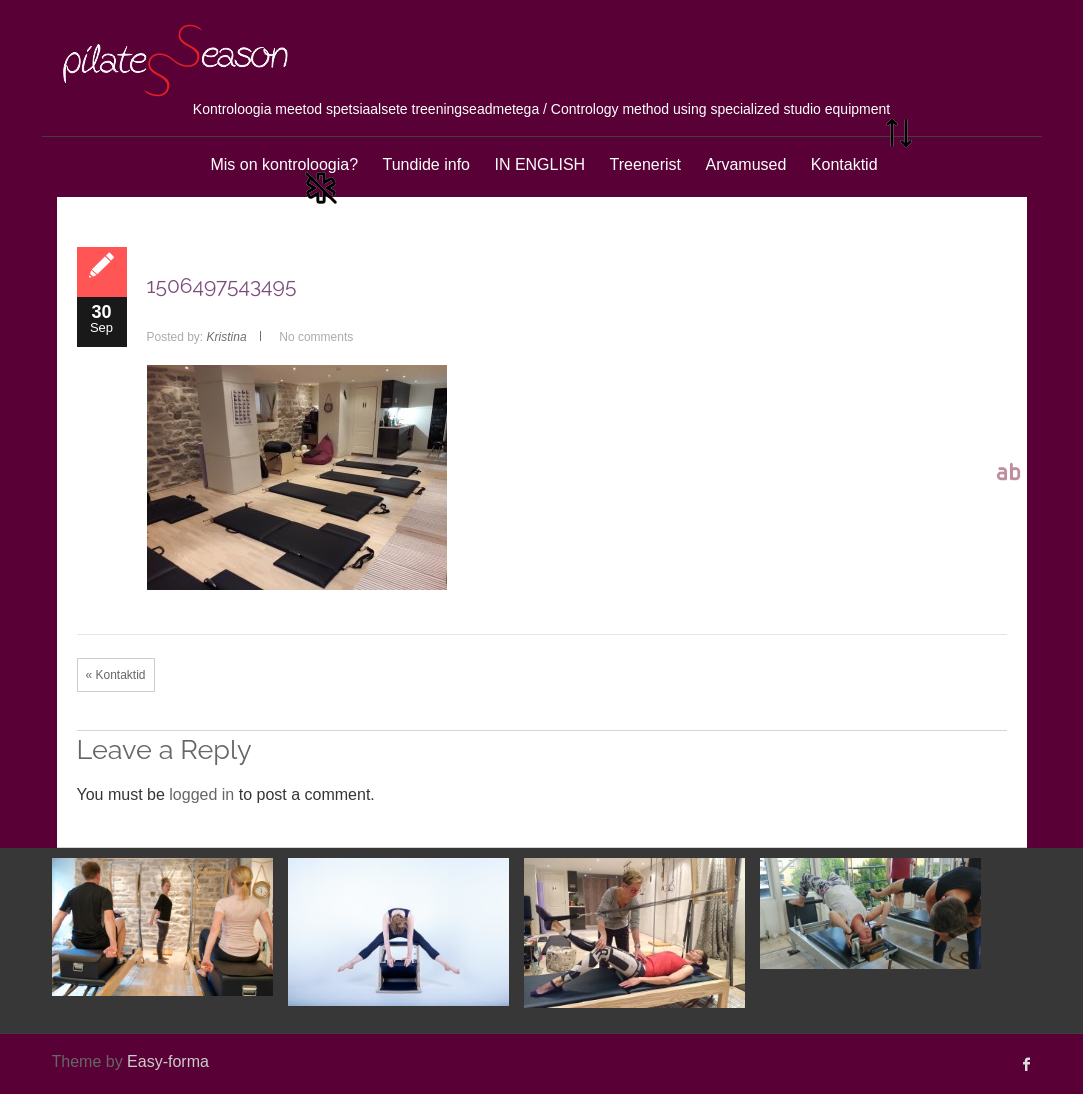 This screenshot has width=1083, height=1094. What do you see at coordinates (321, 188) in the screenshot?
I see `medical services unavailable` at bounding box center [321, 188].